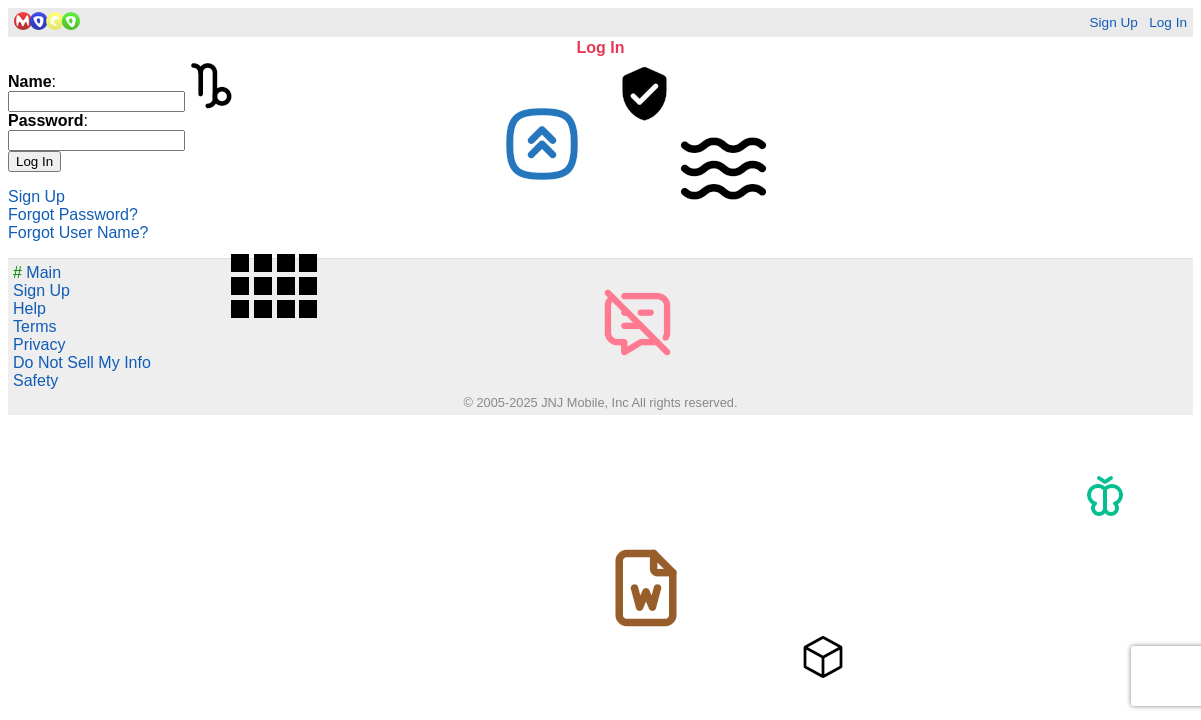 The image size is (1201, 720). I want to click on open a Microsoft Word document, so click(646, 588).